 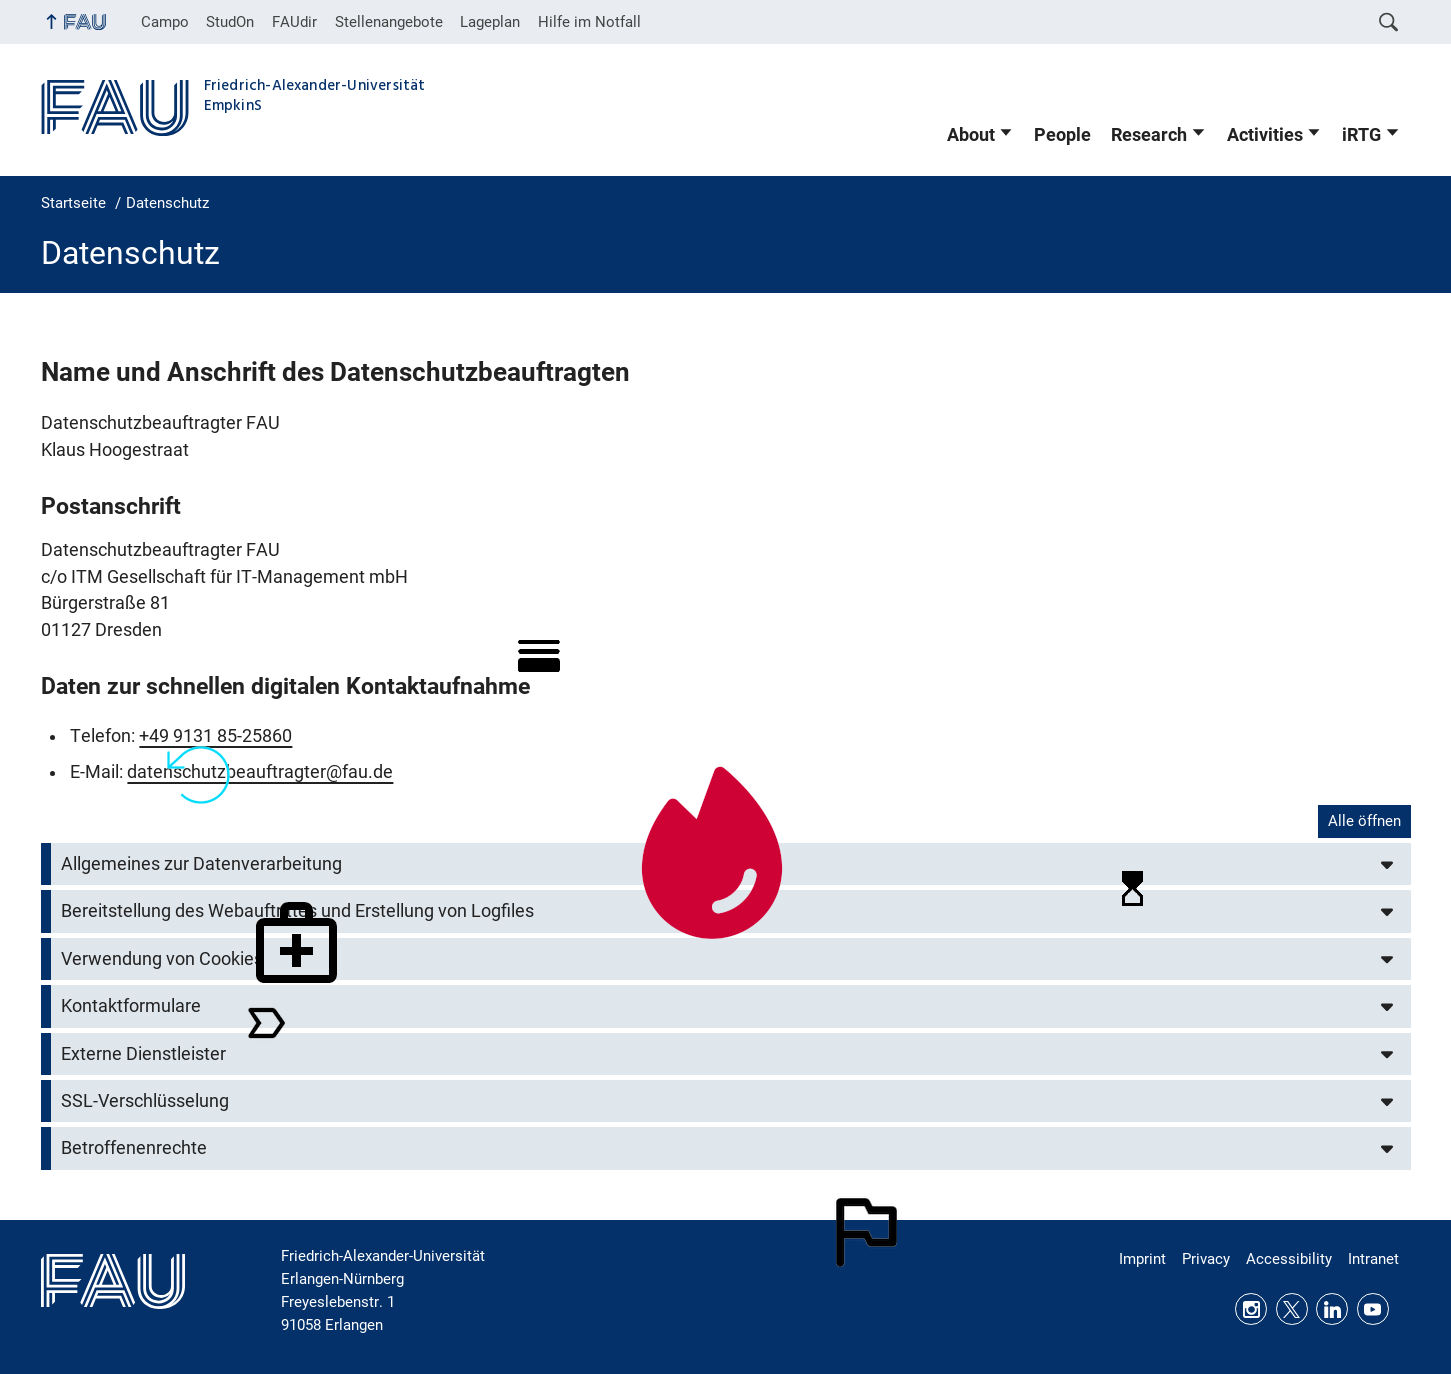 What do you see at coordinates (296, 942) in the screenshot?
I see `access medical or health services` at bounding box center [296, 942].